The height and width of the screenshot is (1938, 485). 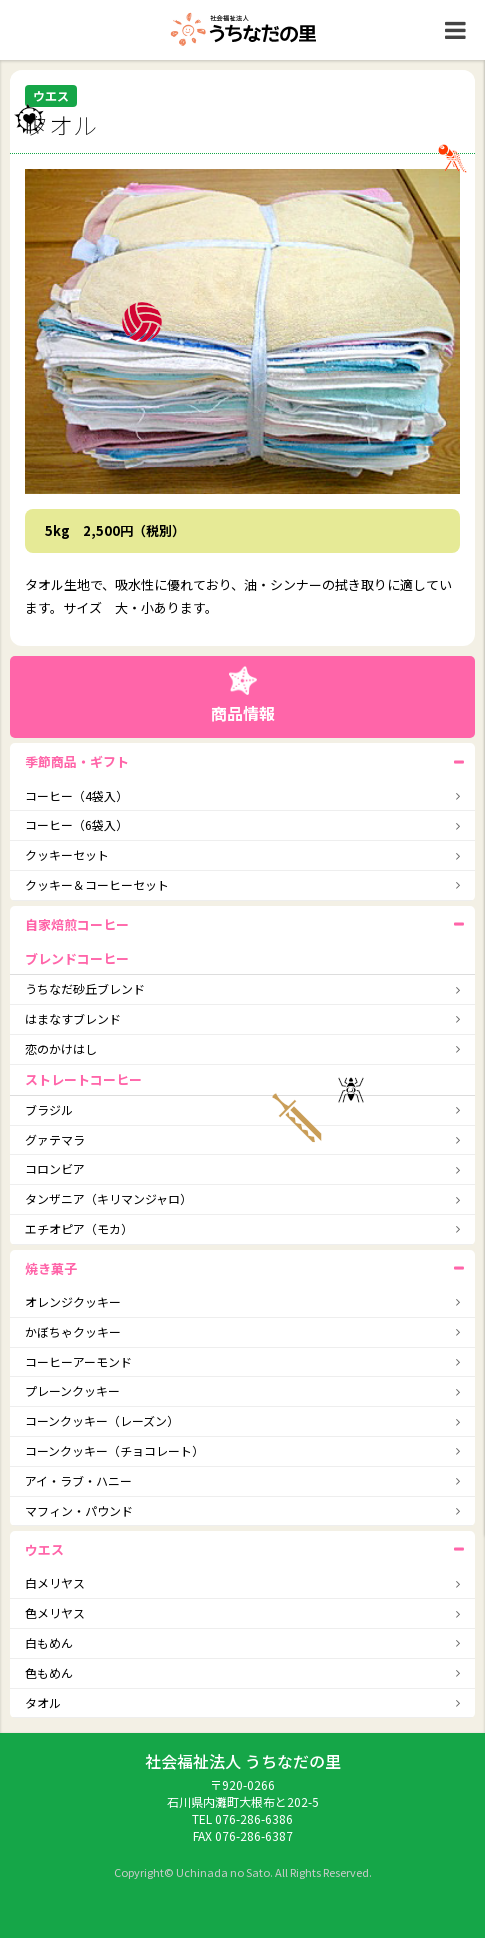 What do you see at coordinates (296, 1117) in the screenshot?
I see `select crocodile-themed sword weapon` at bounding box center [296, 1117].